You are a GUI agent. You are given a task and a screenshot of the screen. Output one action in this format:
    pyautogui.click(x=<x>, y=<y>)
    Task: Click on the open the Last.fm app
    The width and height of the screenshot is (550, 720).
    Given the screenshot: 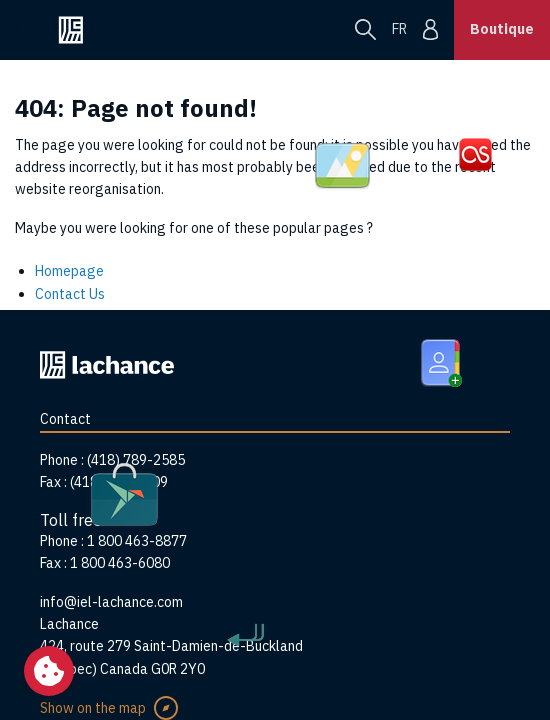 What is the action you would take?
    pyautogui.click(x=475, y=154)
    